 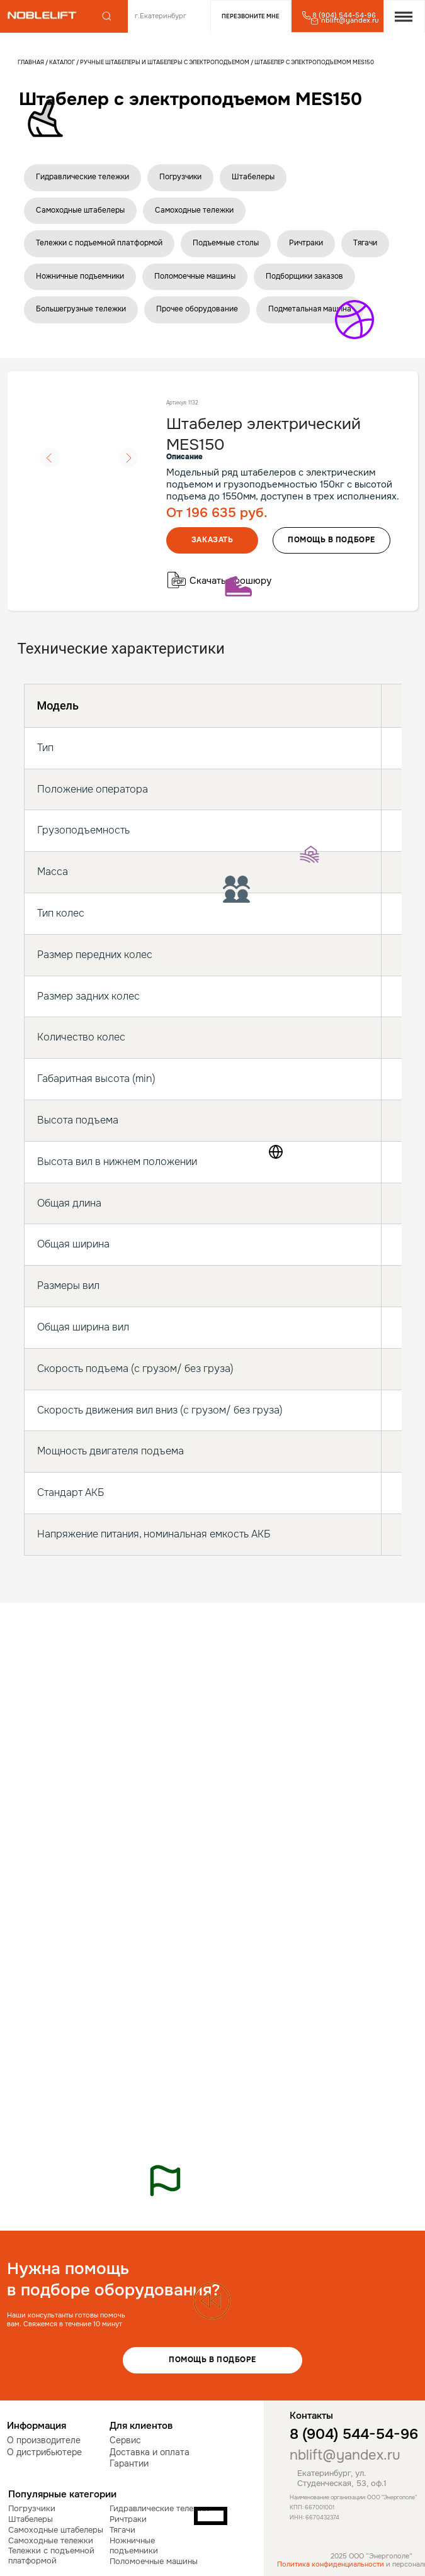 What do you see at coordinates (354, 320) in the screenshot?
I see `view dribbble profile or portfolio` at bounding box center [354, 320].